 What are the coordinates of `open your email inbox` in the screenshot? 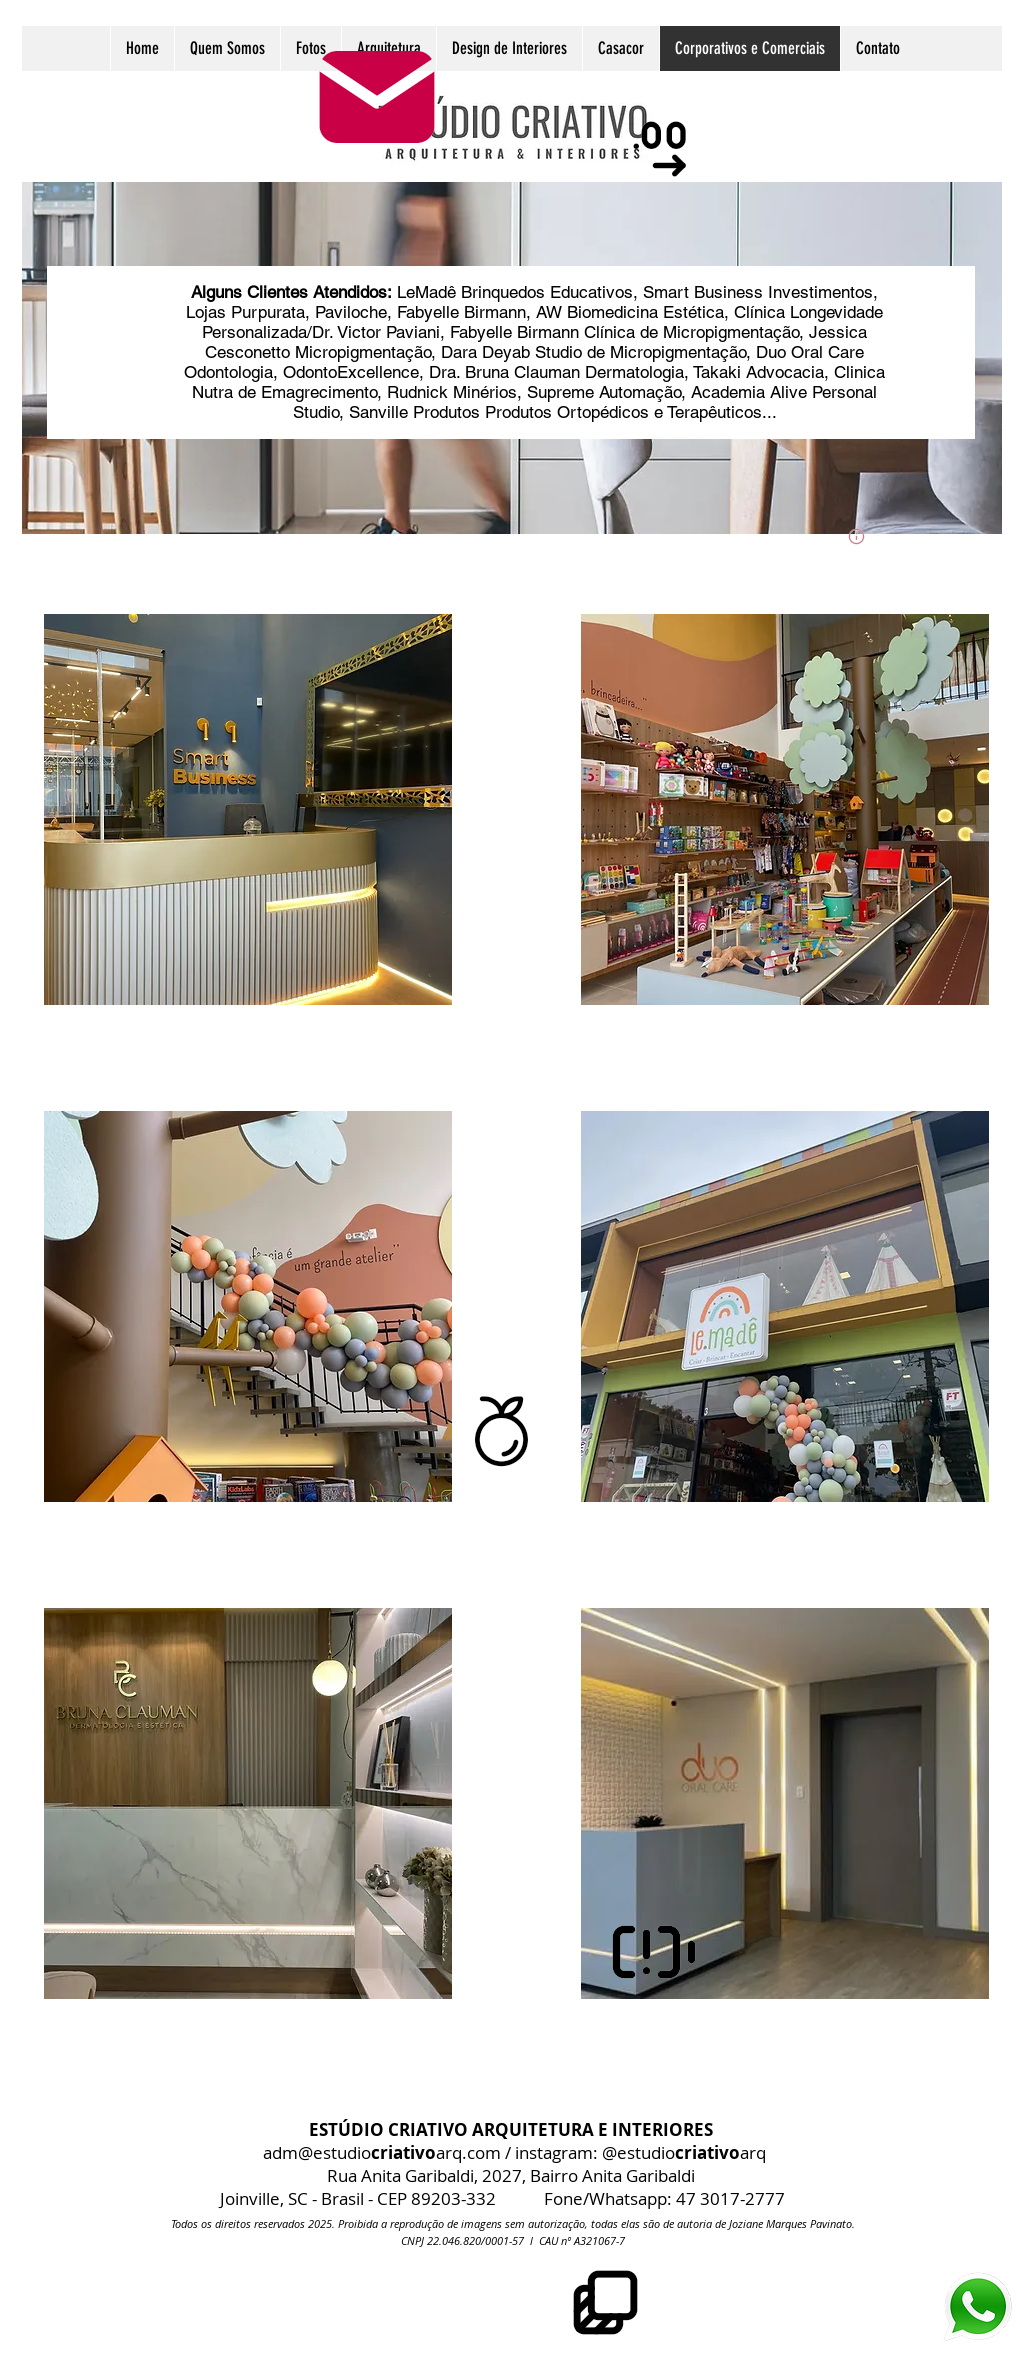 It's located at (377, 97).